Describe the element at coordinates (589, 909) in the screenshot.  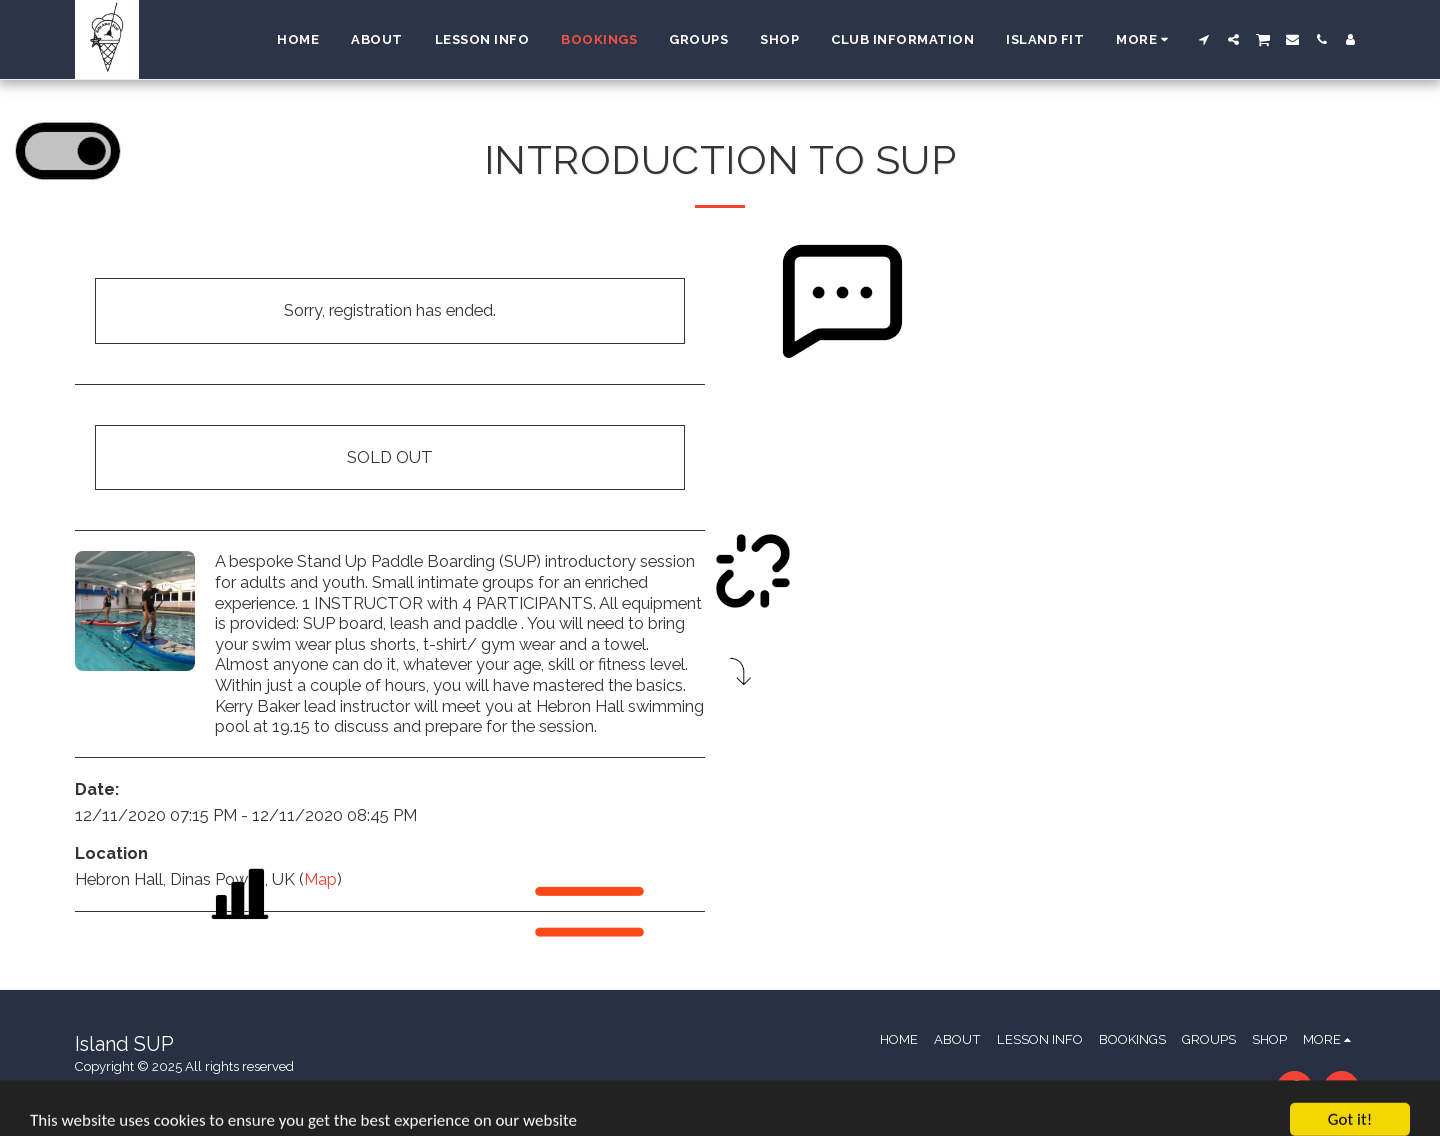
I see `open navigation menu` at that location.